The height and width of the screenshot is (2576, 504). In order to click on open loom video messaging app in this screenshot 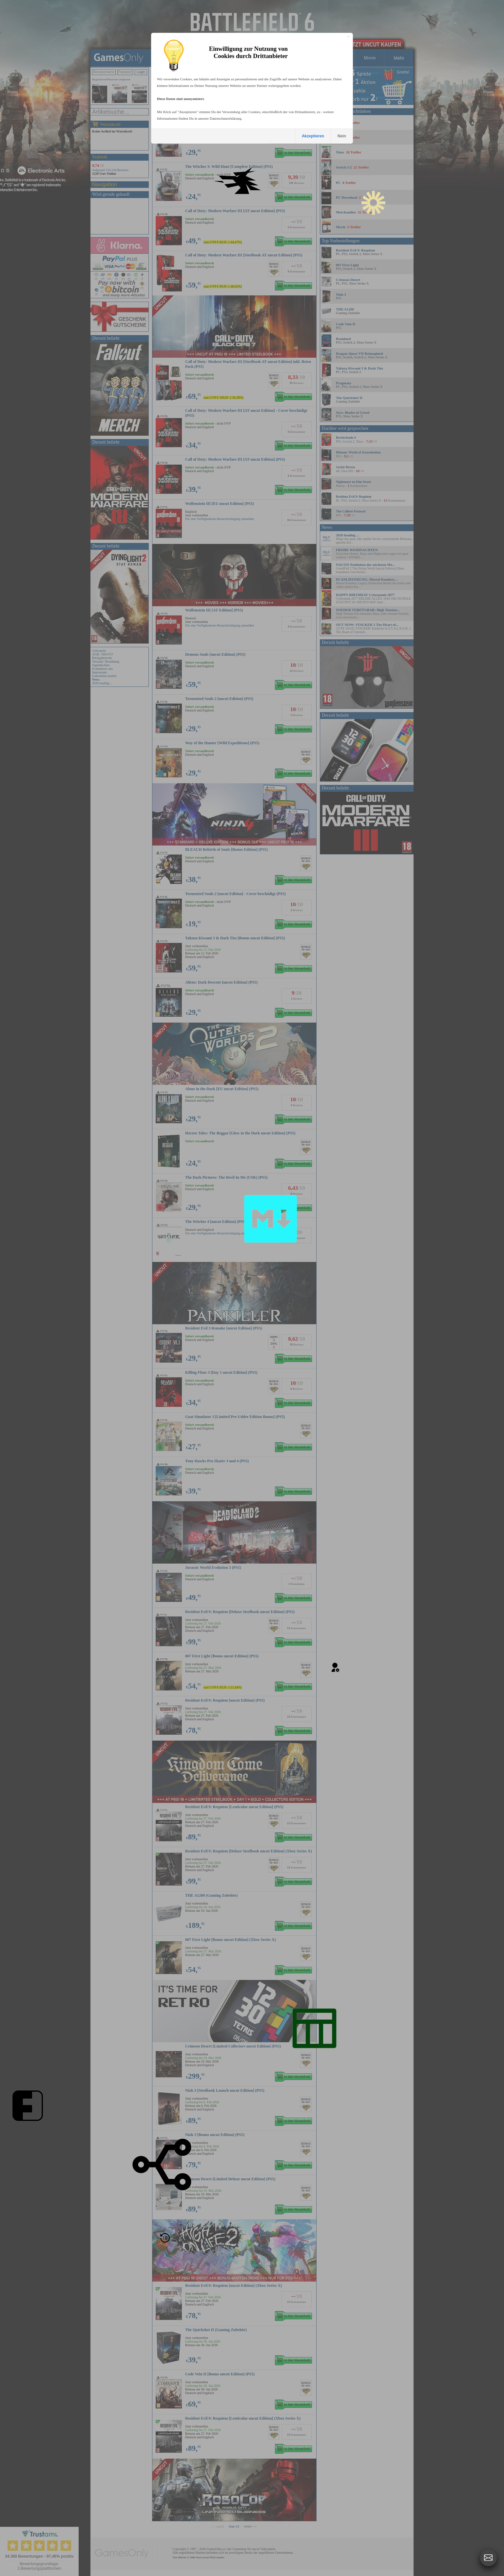, I will do `click(373, 203)`.